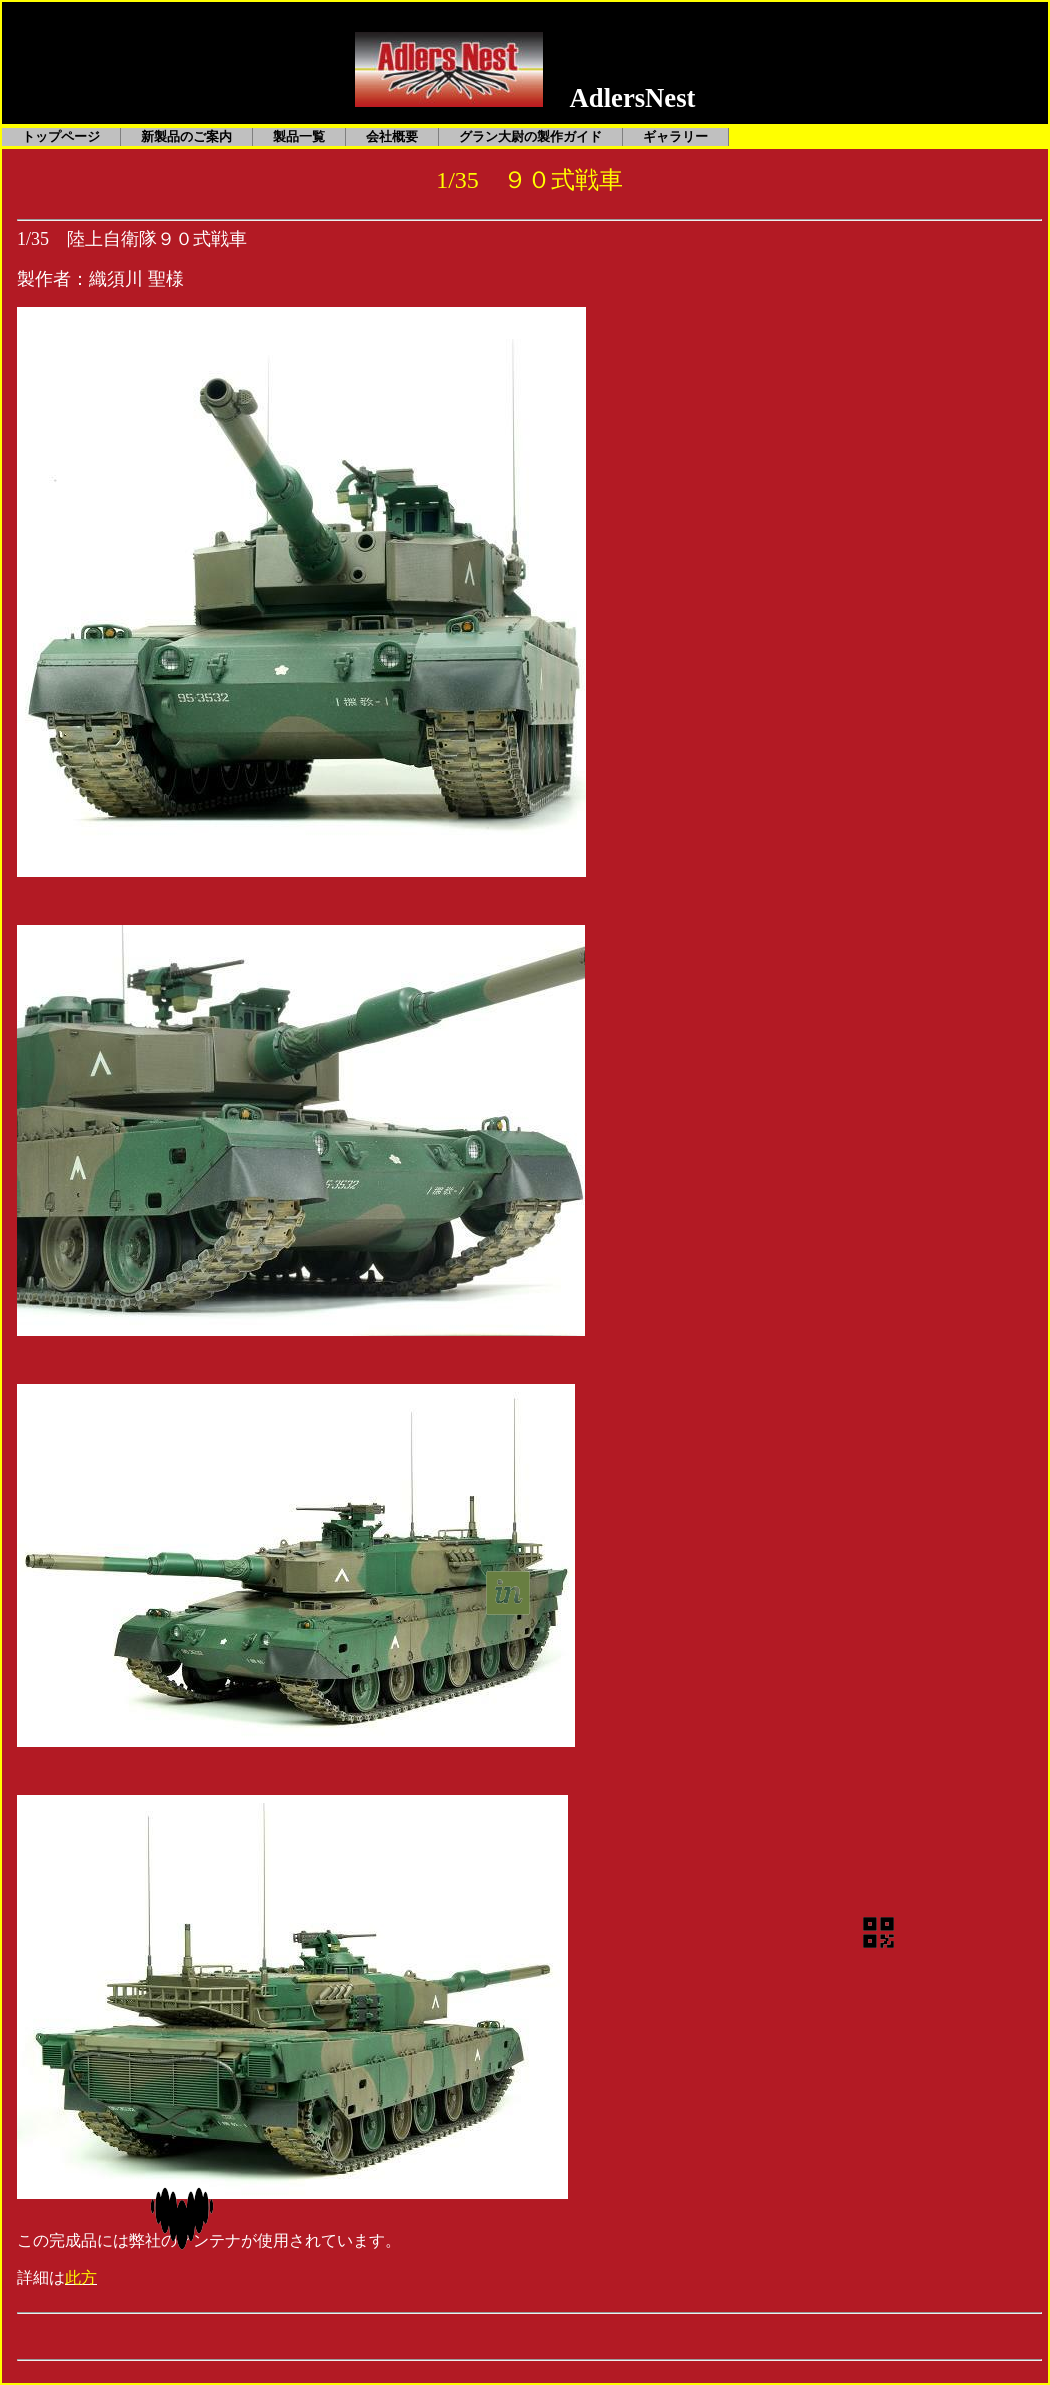 This screenshot has height=2385, width=1050. What do you see at coordinates (182, 2218) in the screenshot?
I see `open deezer music streaming app` at bounding box center [182, 2218].